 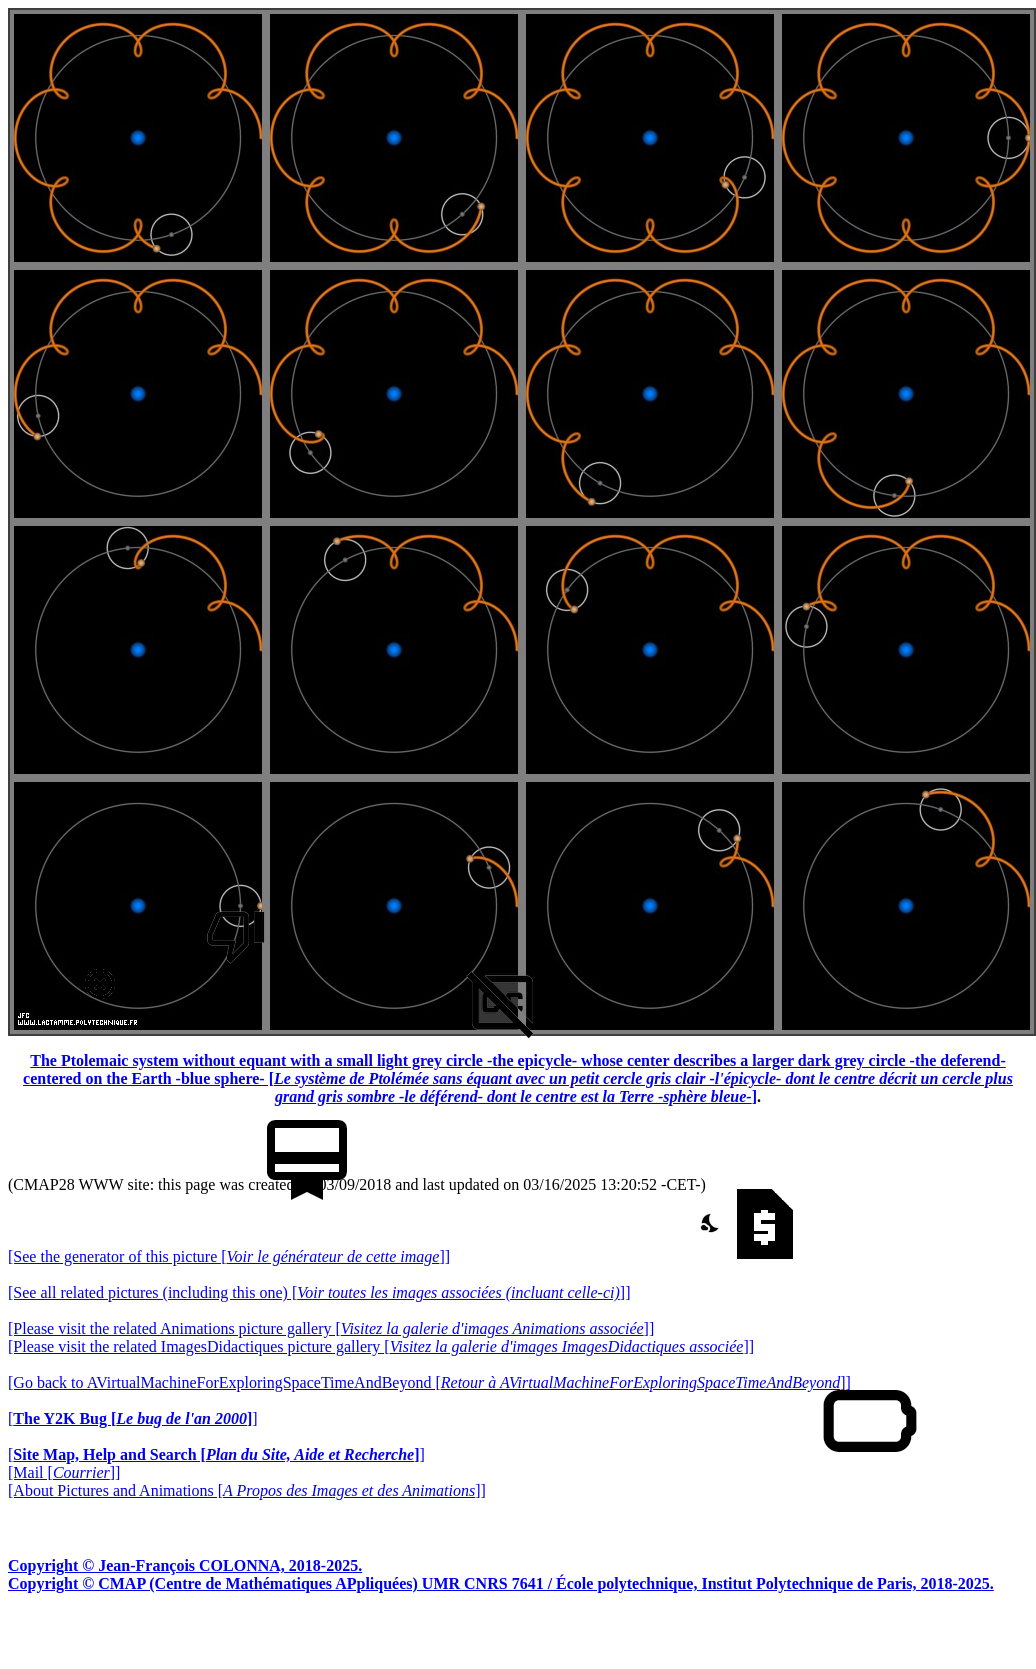 What do you see at coordinates (765, 1224) in the screenshot?
I see `view invoice or billing document` at bounding box center [765, 1224].